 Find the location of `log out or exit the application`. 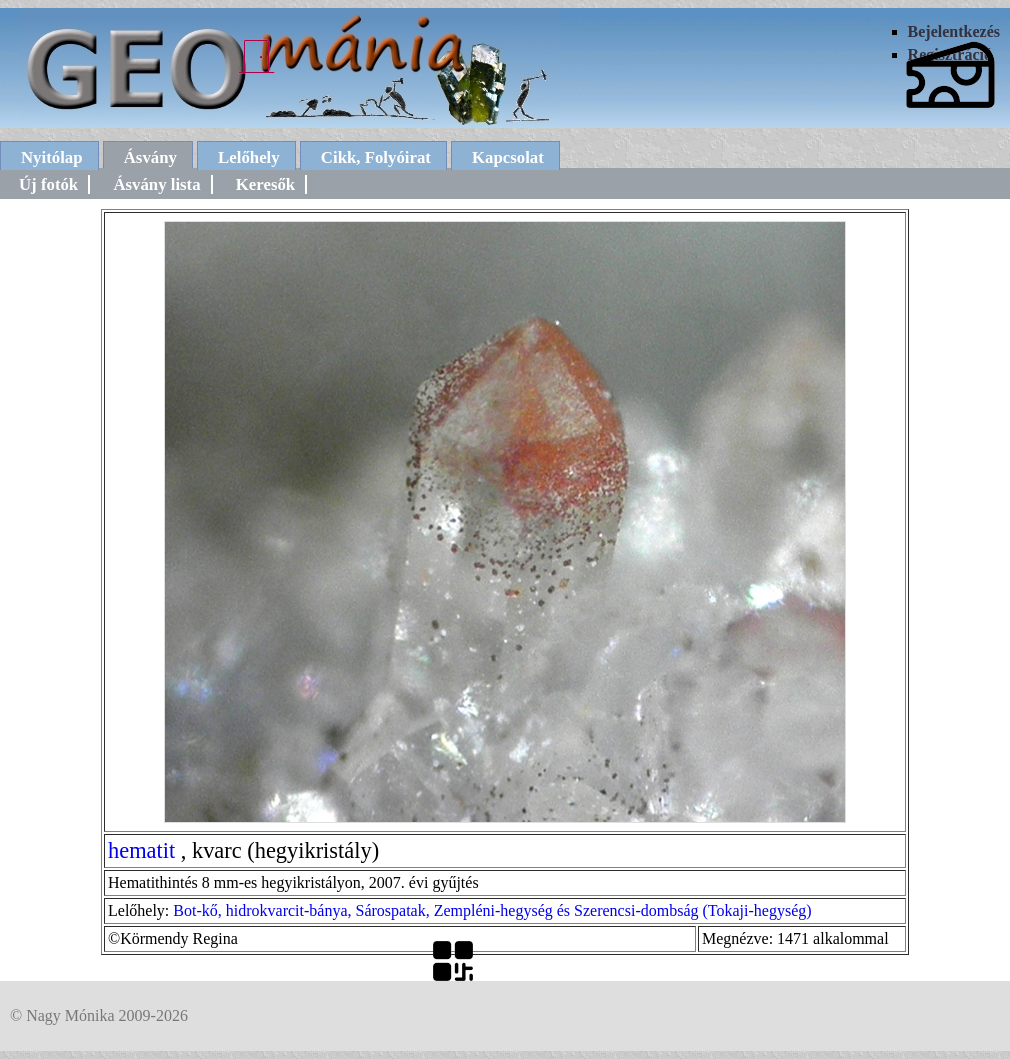

log out or exit the application is located at coordinates (256, 56).